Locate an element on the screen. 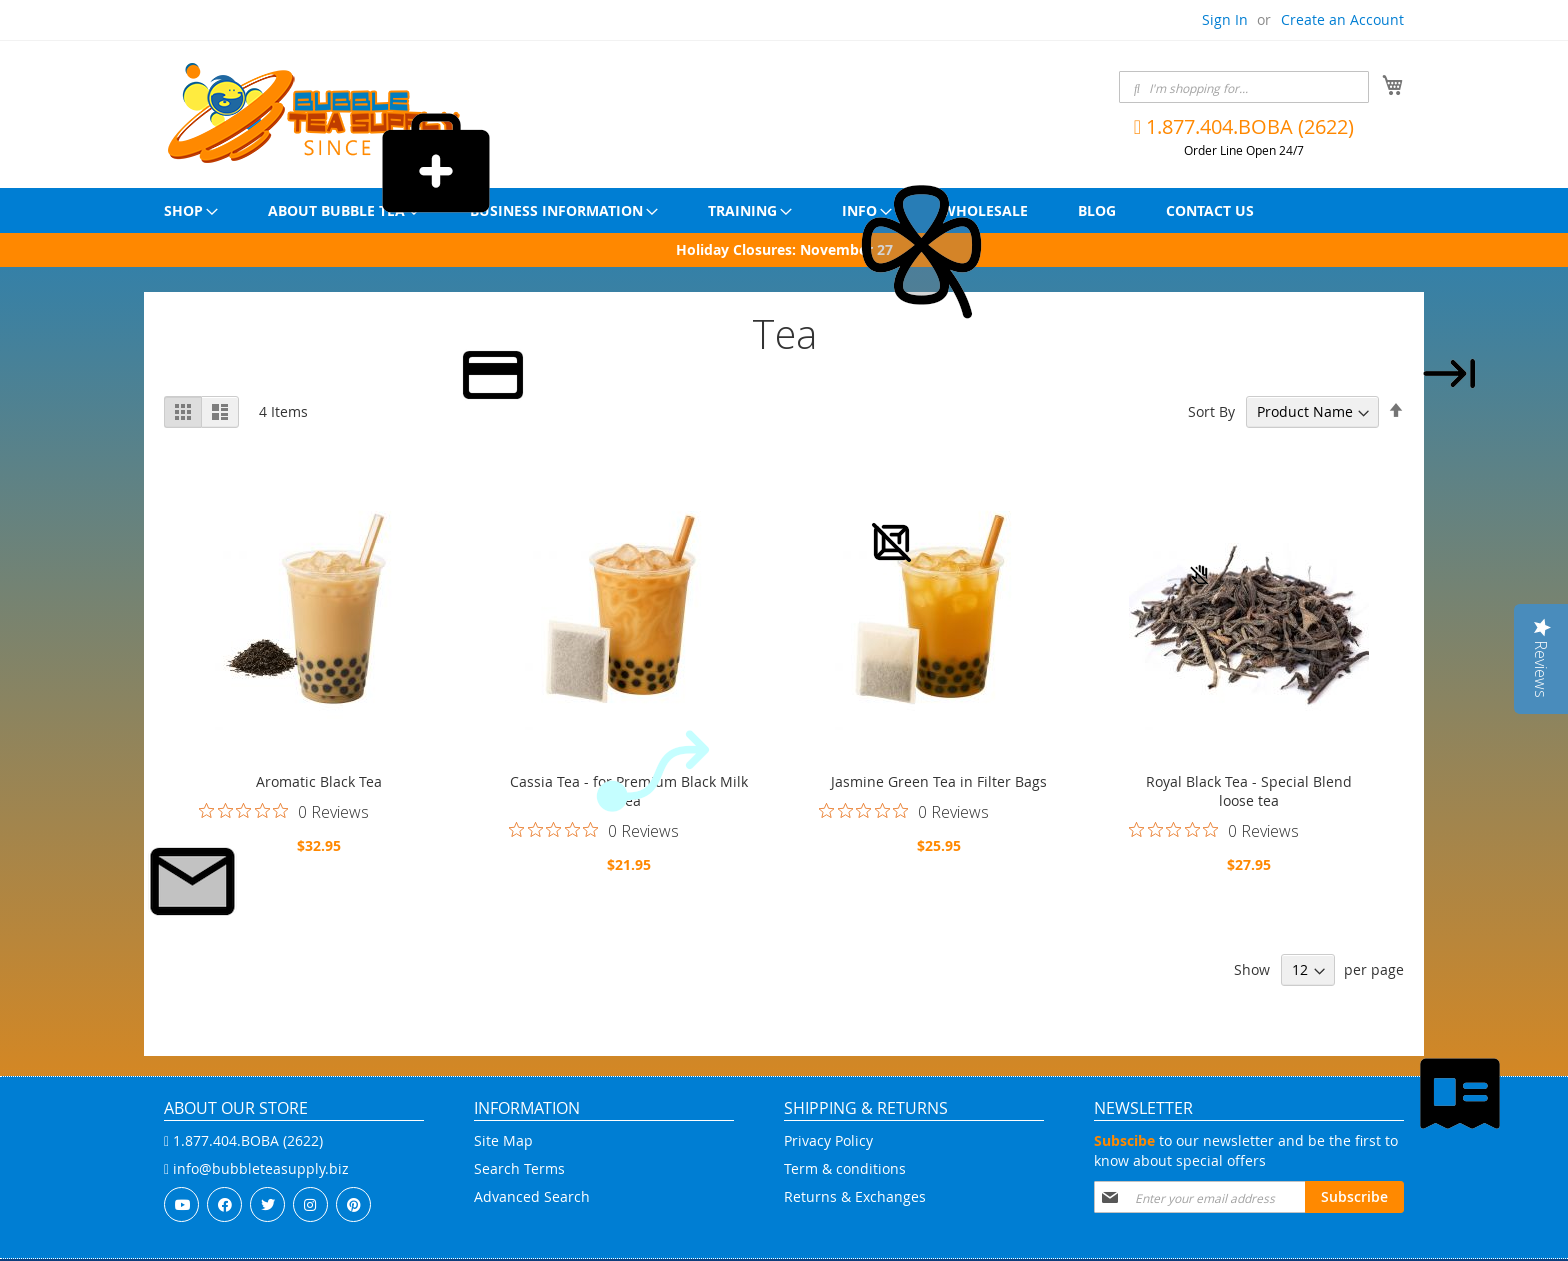  access medical or health resources is located at coordinates (436, 167).